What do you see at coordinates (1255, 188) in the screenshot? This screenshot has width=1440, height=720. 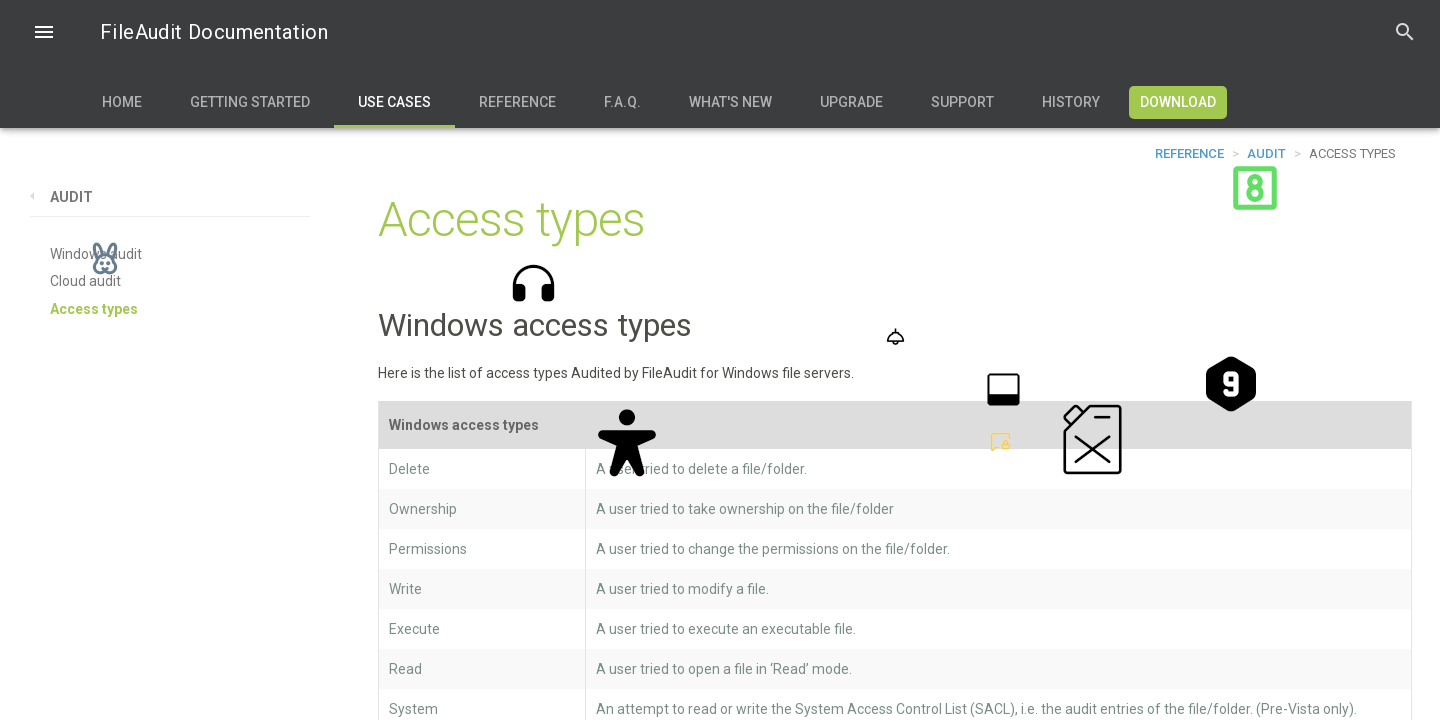 I see `select or input the number eight` at bounding box center [1255, 188].